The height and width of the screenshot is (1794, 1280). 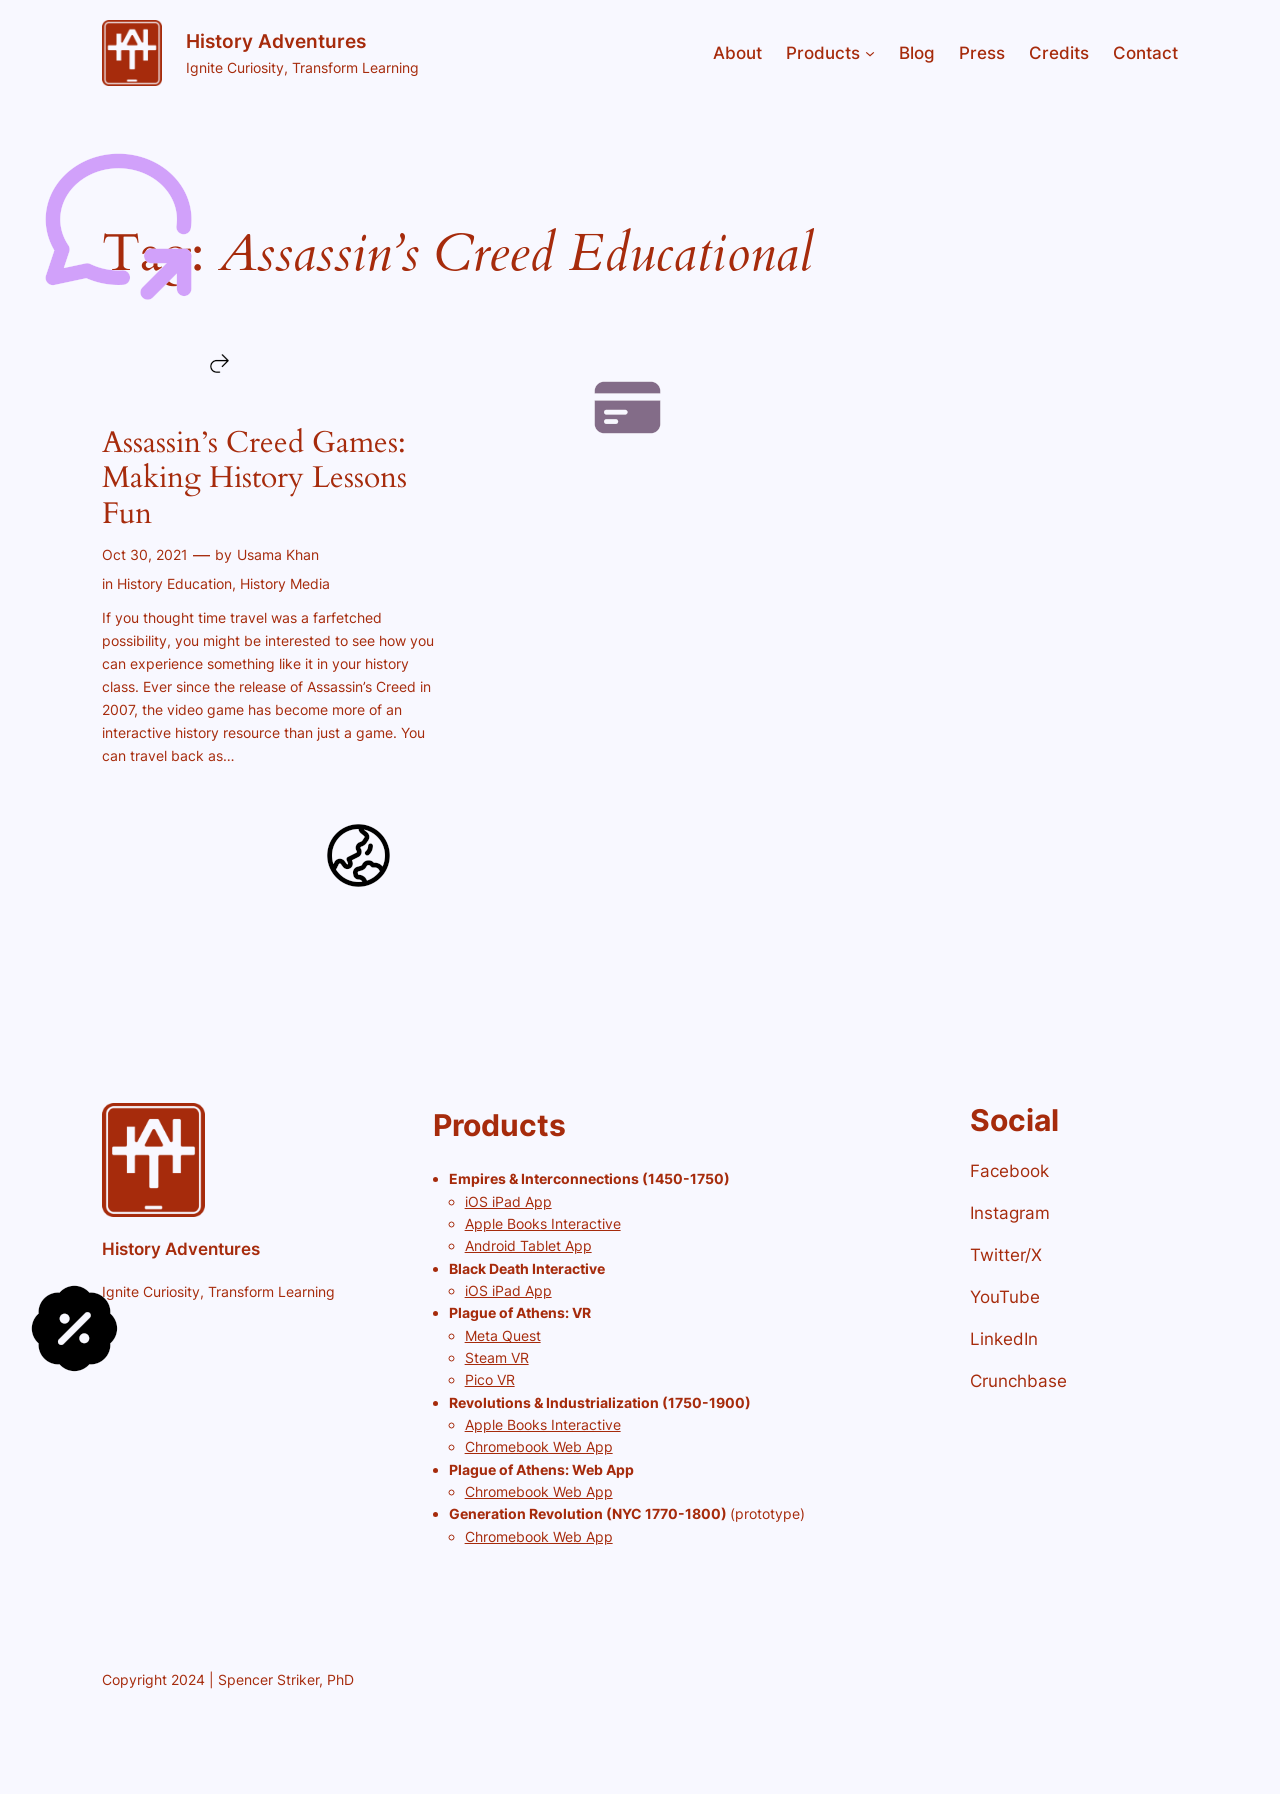 I want to click on access payment methods, so click(x=627, y=407).